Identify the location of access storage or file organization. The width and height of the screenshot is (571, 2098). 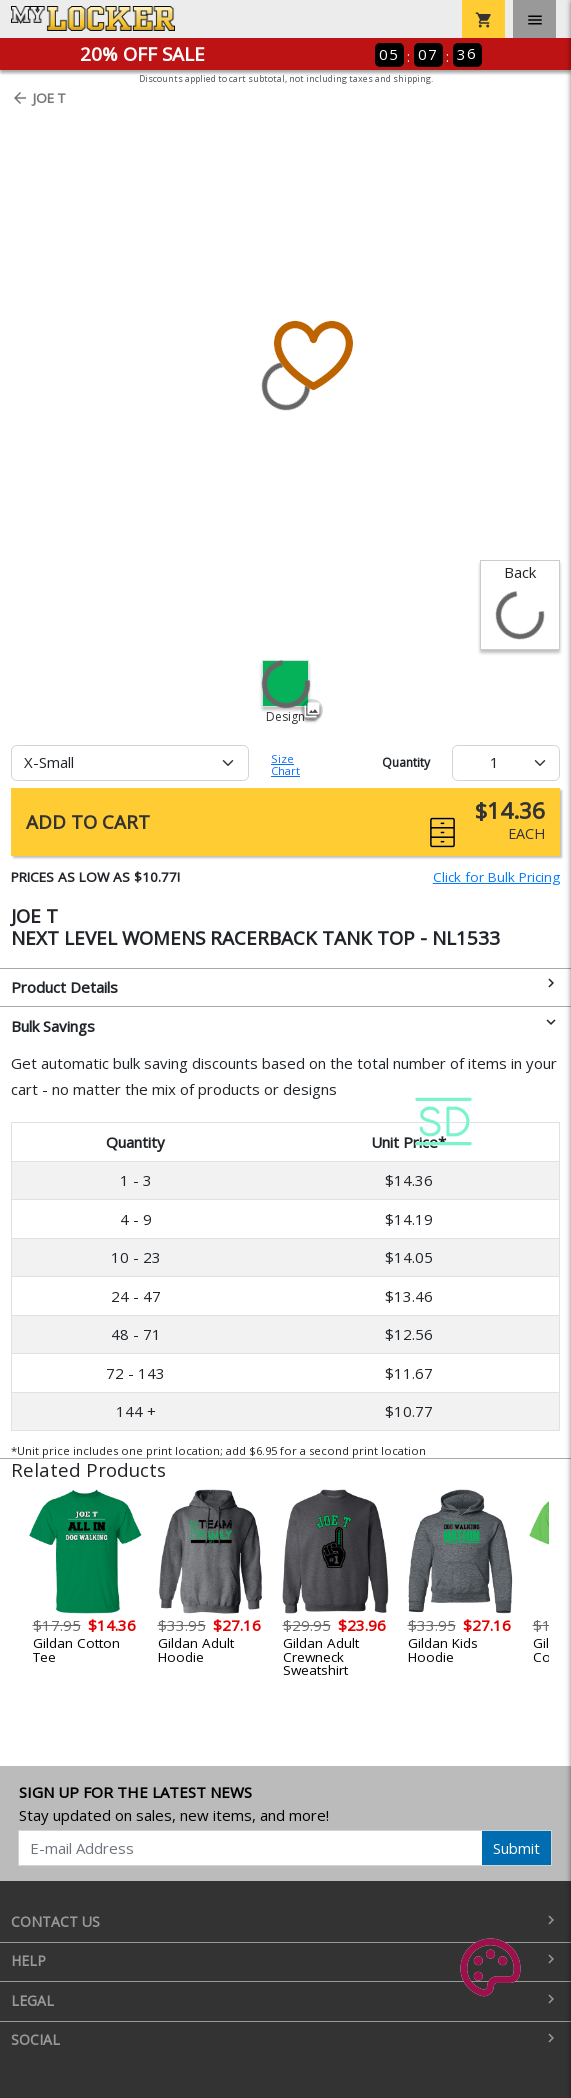
(442, 832).